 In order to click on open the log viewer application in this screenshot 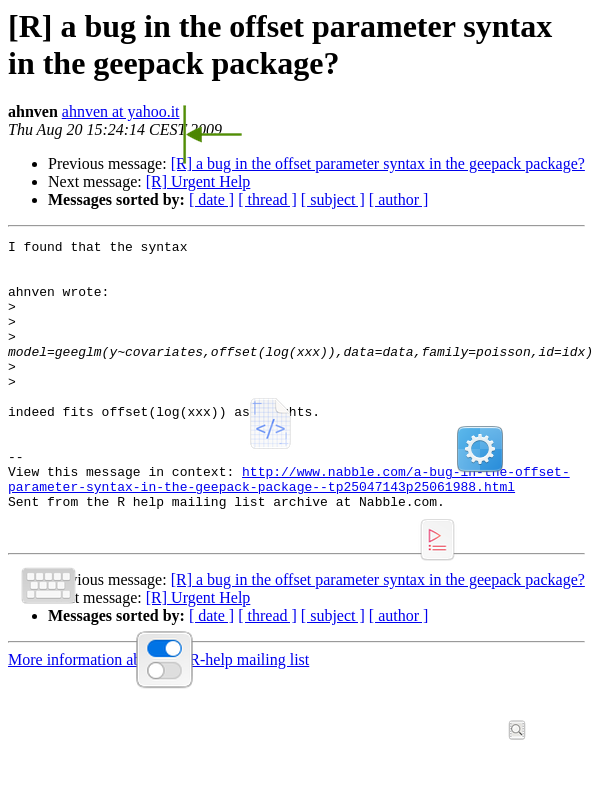, I will do `click(517, 730)`.